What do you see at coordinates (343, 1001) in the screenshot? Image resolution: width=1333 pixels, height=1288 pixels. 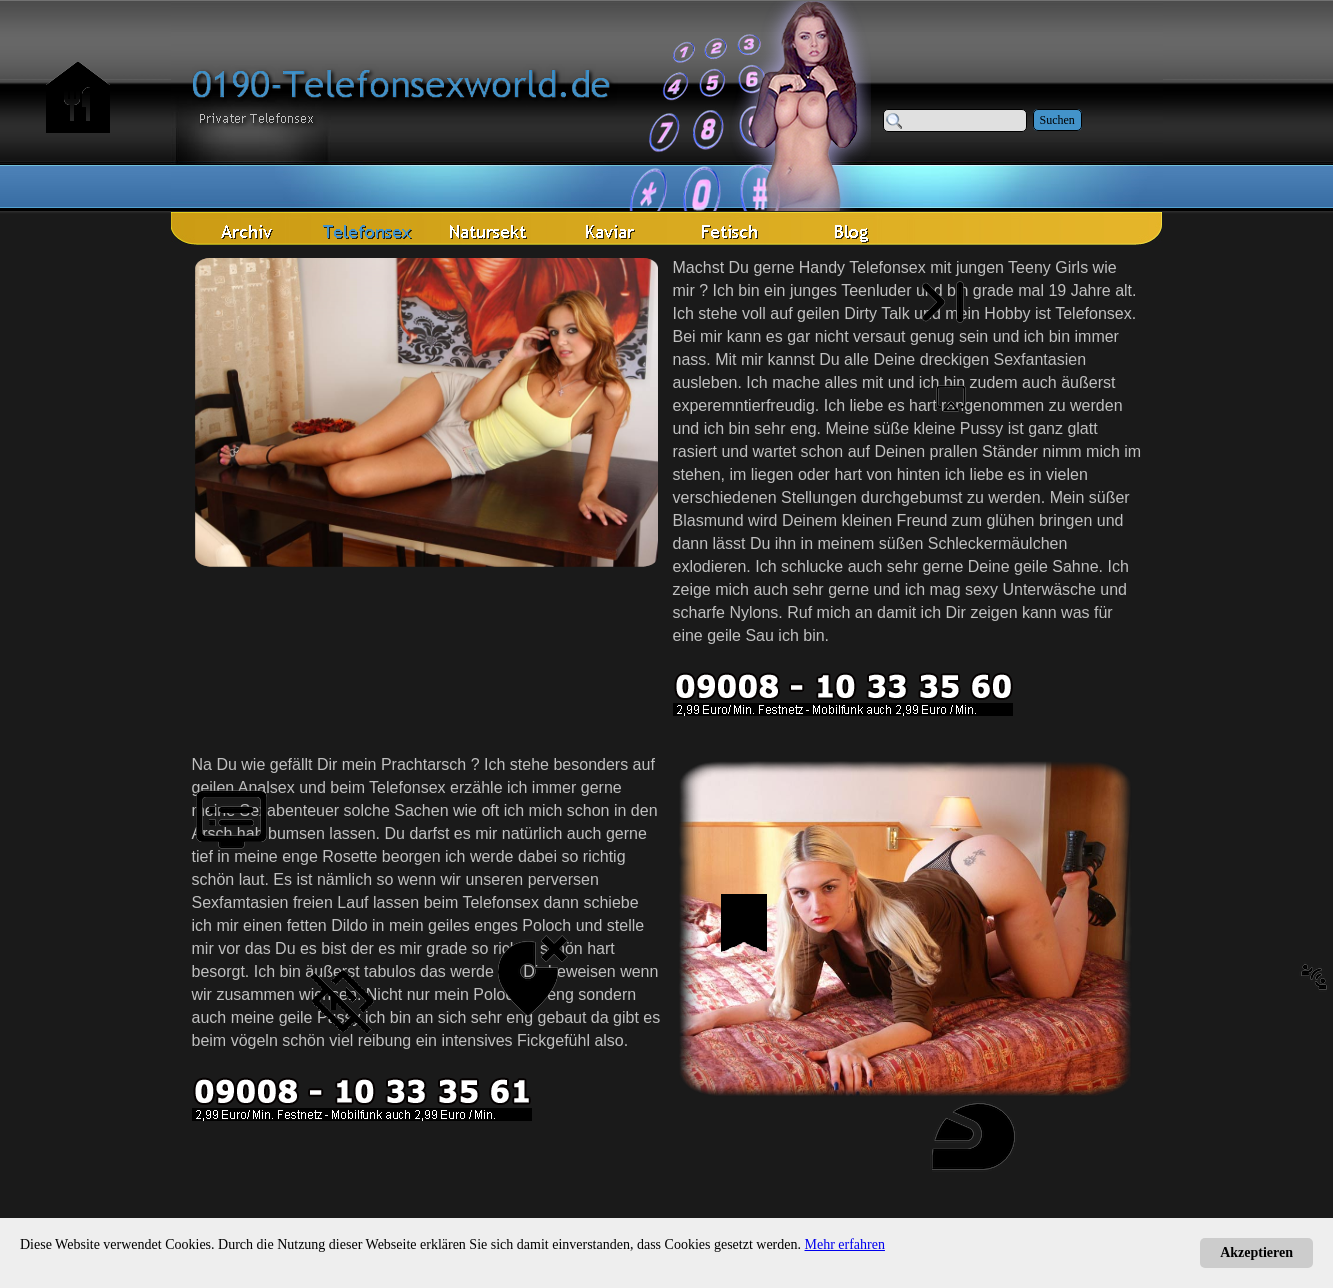 I see `disable navigation or directions` at bounding box center [343, 1001].